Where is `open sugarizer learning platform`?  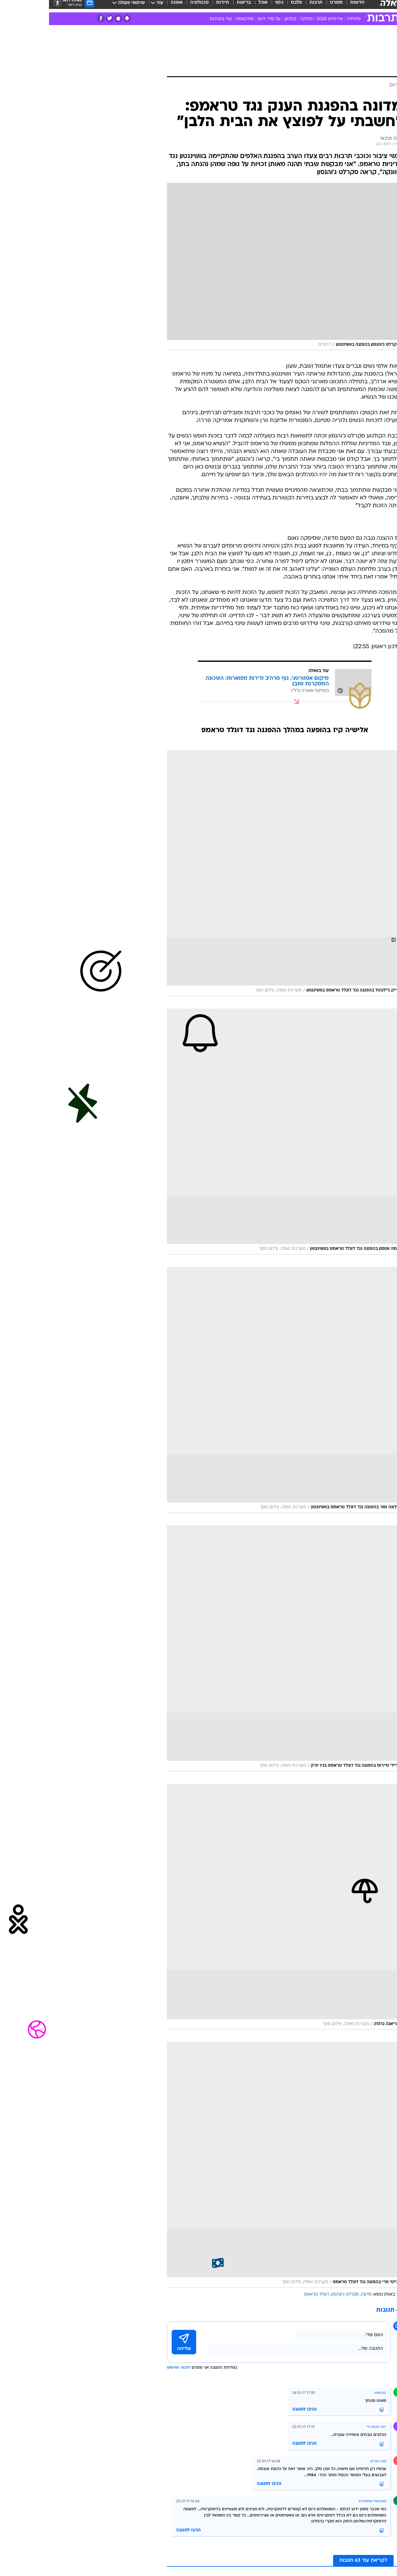
open sugarizer learning platform is located at coordinates (18, 1919).